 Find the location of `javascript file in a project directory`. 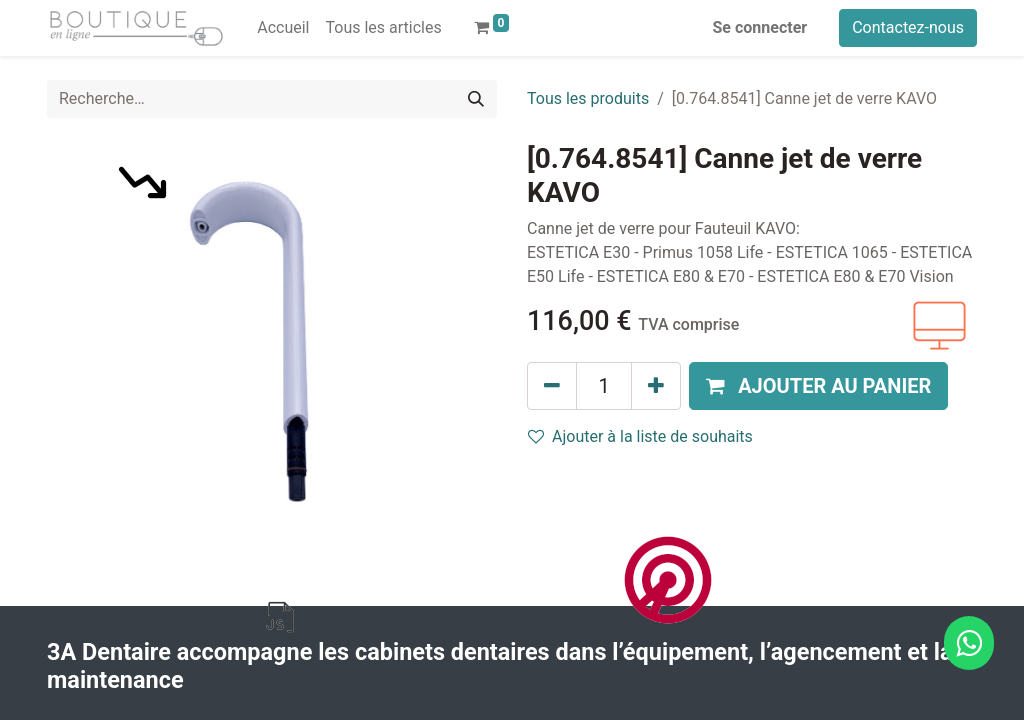

javascript file in a project directory is located at coordinates (281, 617).